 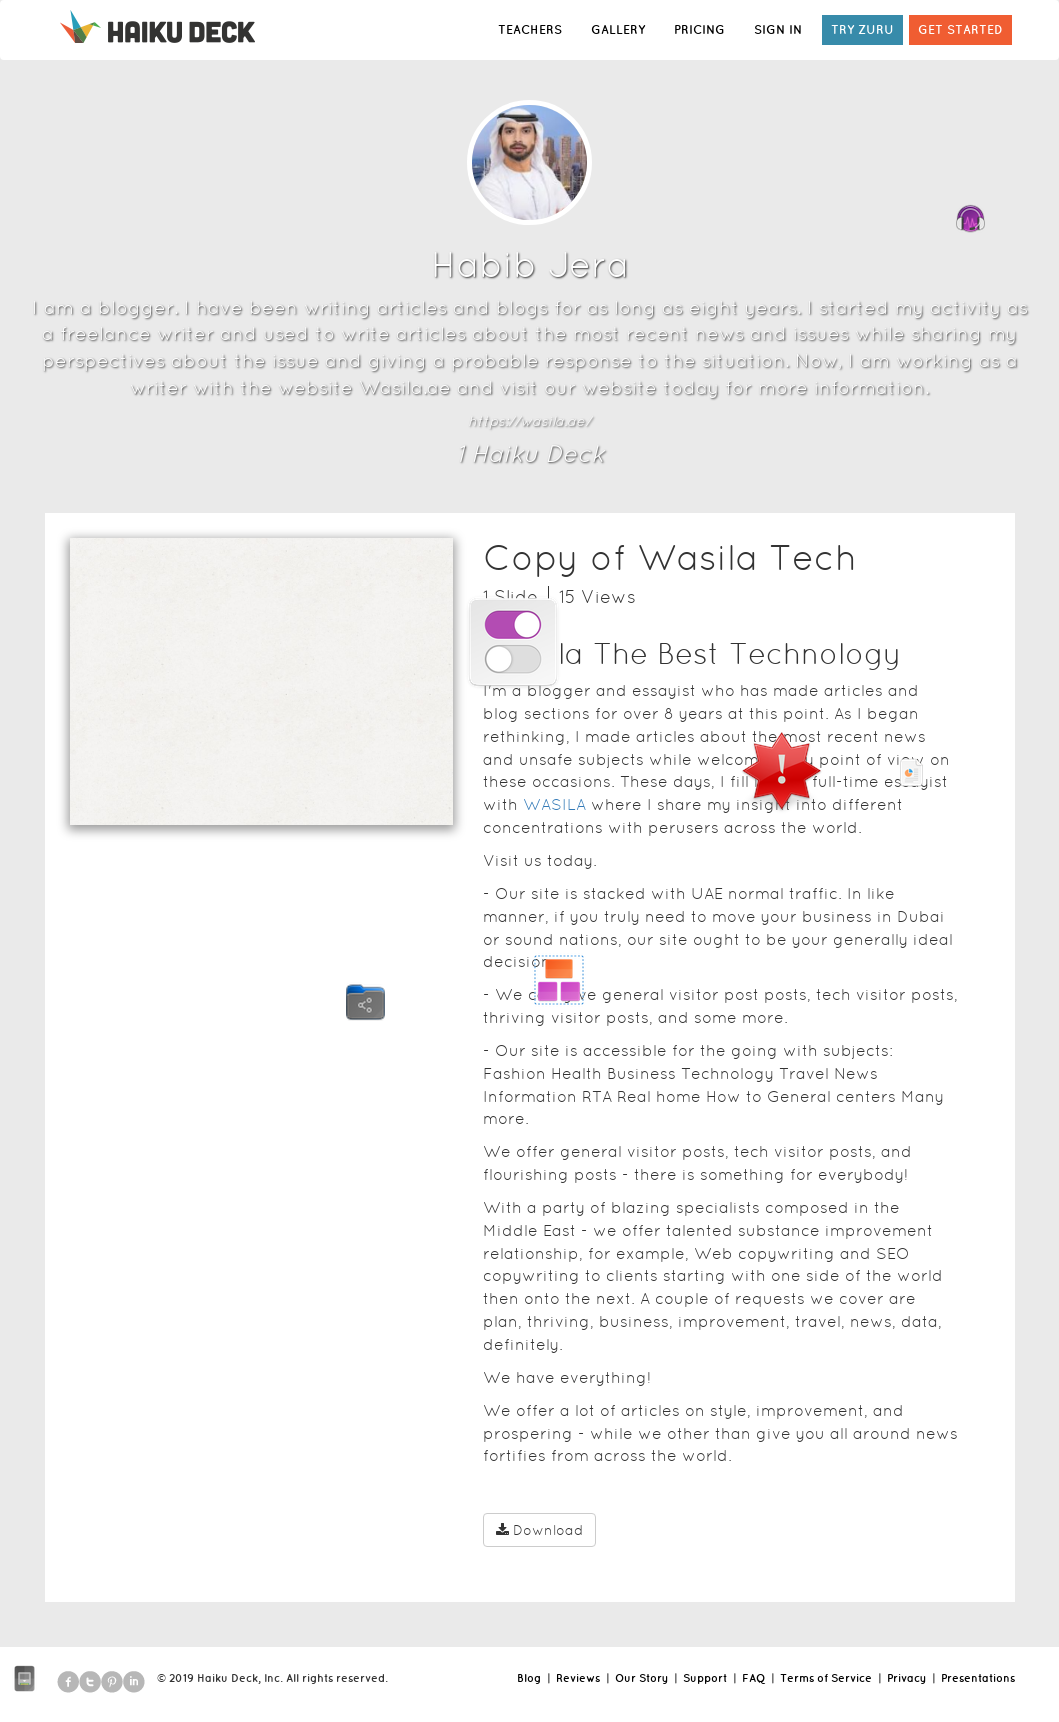 What do you see at coordinates (911, 772) in the screenshot?
I see `open a presentation file` at bounding box center [911, 772].